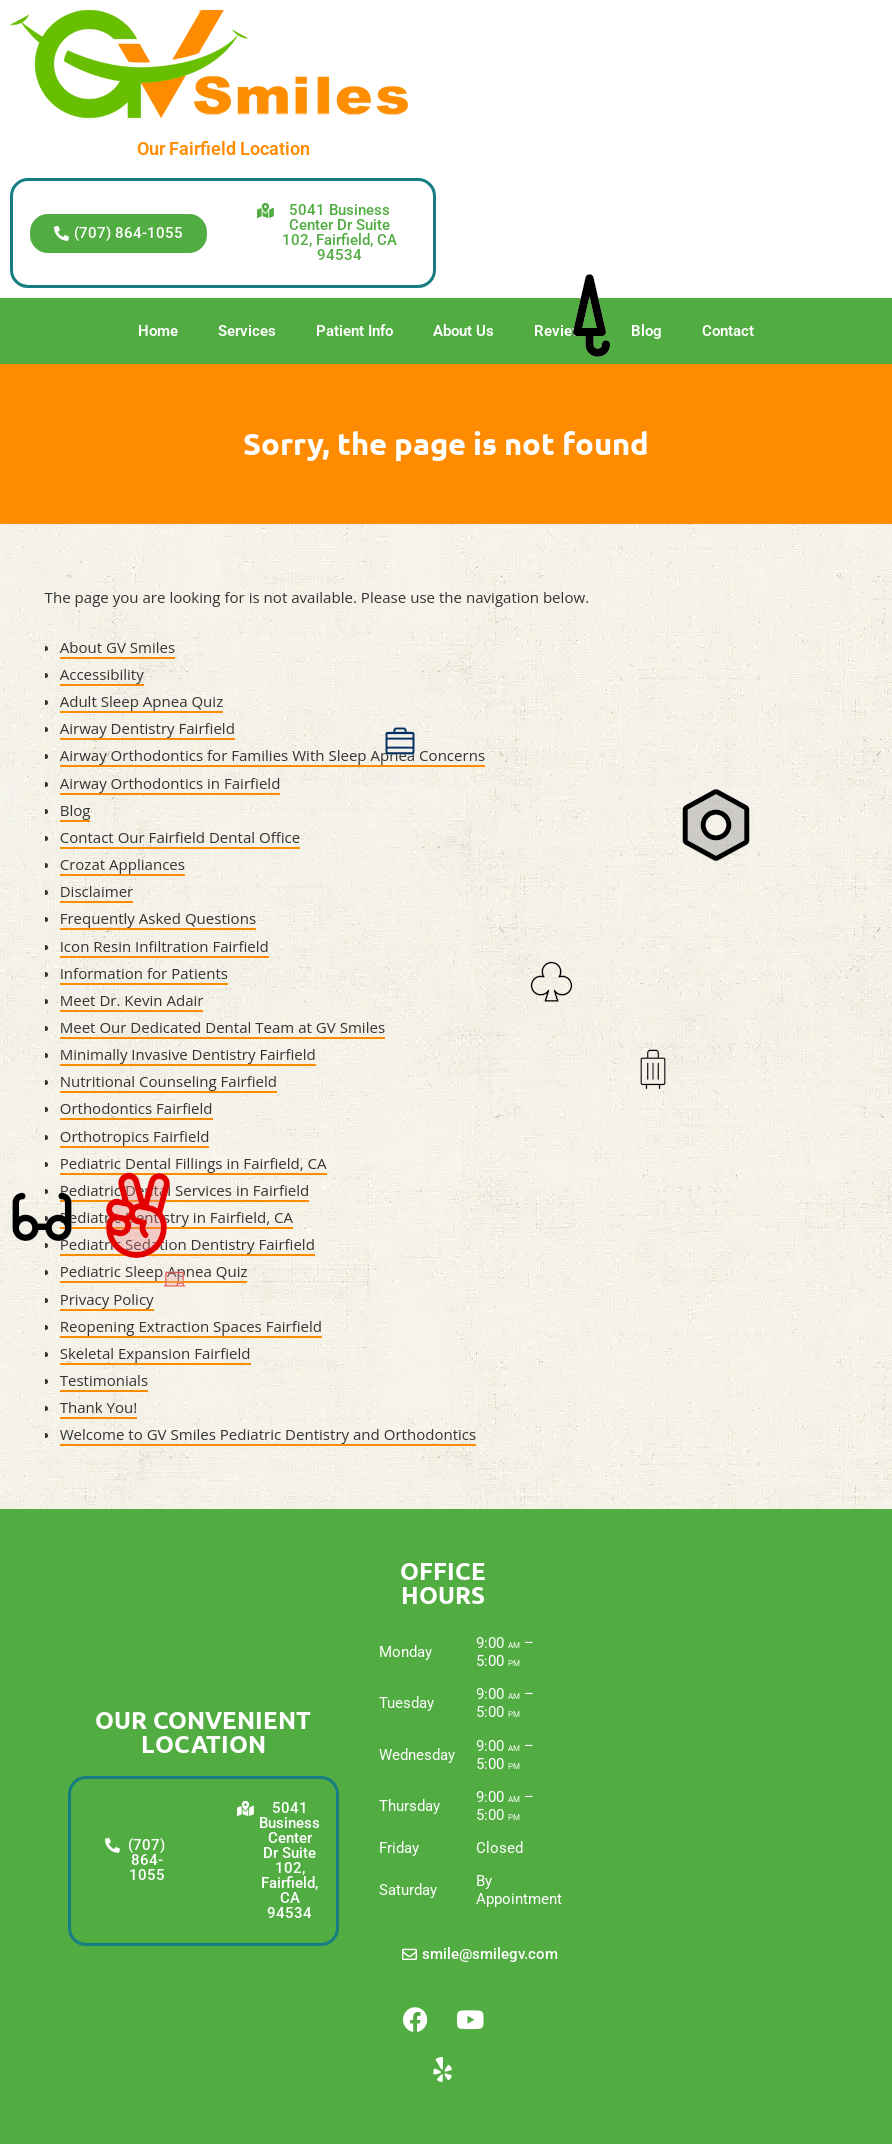  I want to click on access work or business documents, so click(400, 742).